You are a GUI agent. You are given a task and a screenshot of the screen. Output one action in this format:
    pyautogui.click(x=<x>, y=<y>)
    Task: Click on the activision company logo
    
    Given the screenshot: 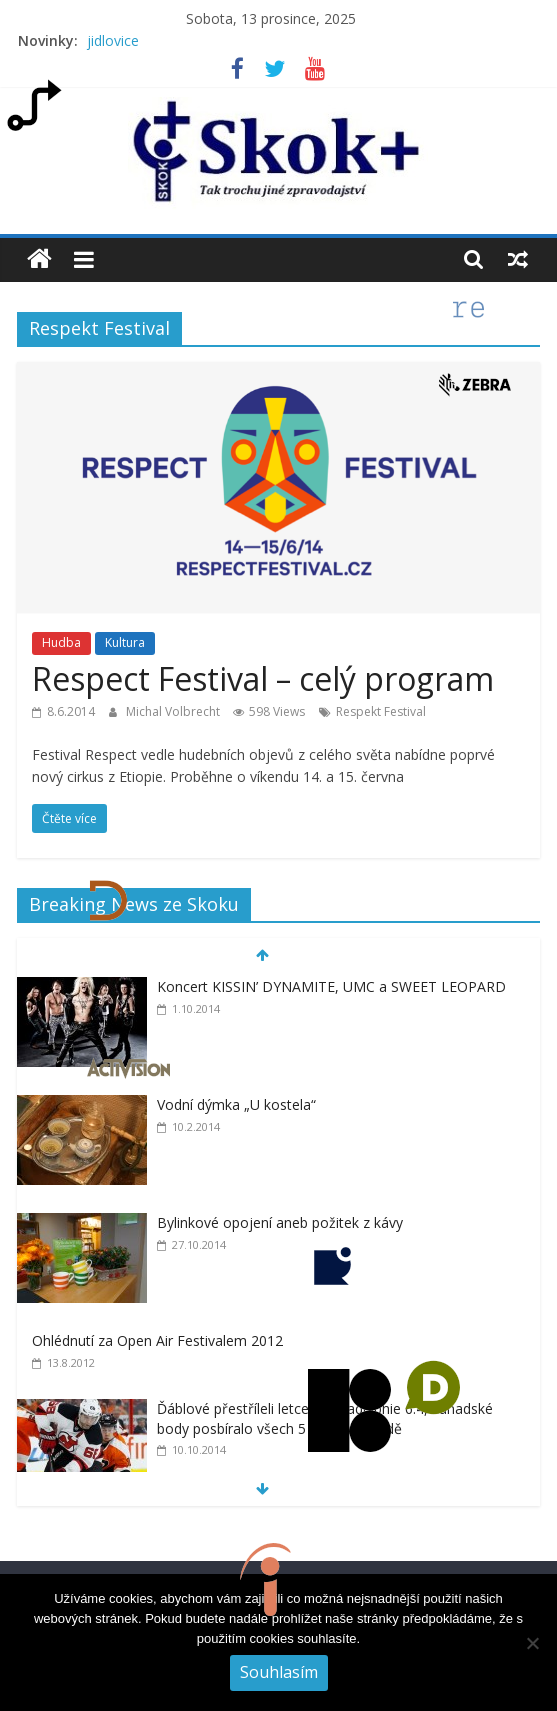 What is the action you would take?
    pyautogui.click(x=128, y=1068)
    